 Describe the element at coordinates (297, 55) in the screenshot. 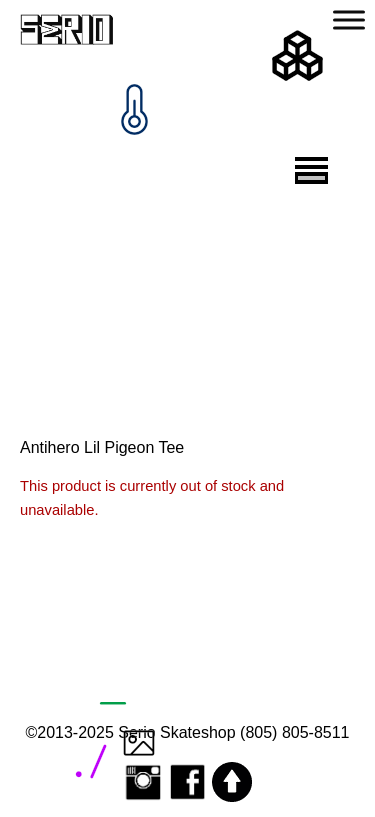

I see `view all packages or deliveries` at that location.